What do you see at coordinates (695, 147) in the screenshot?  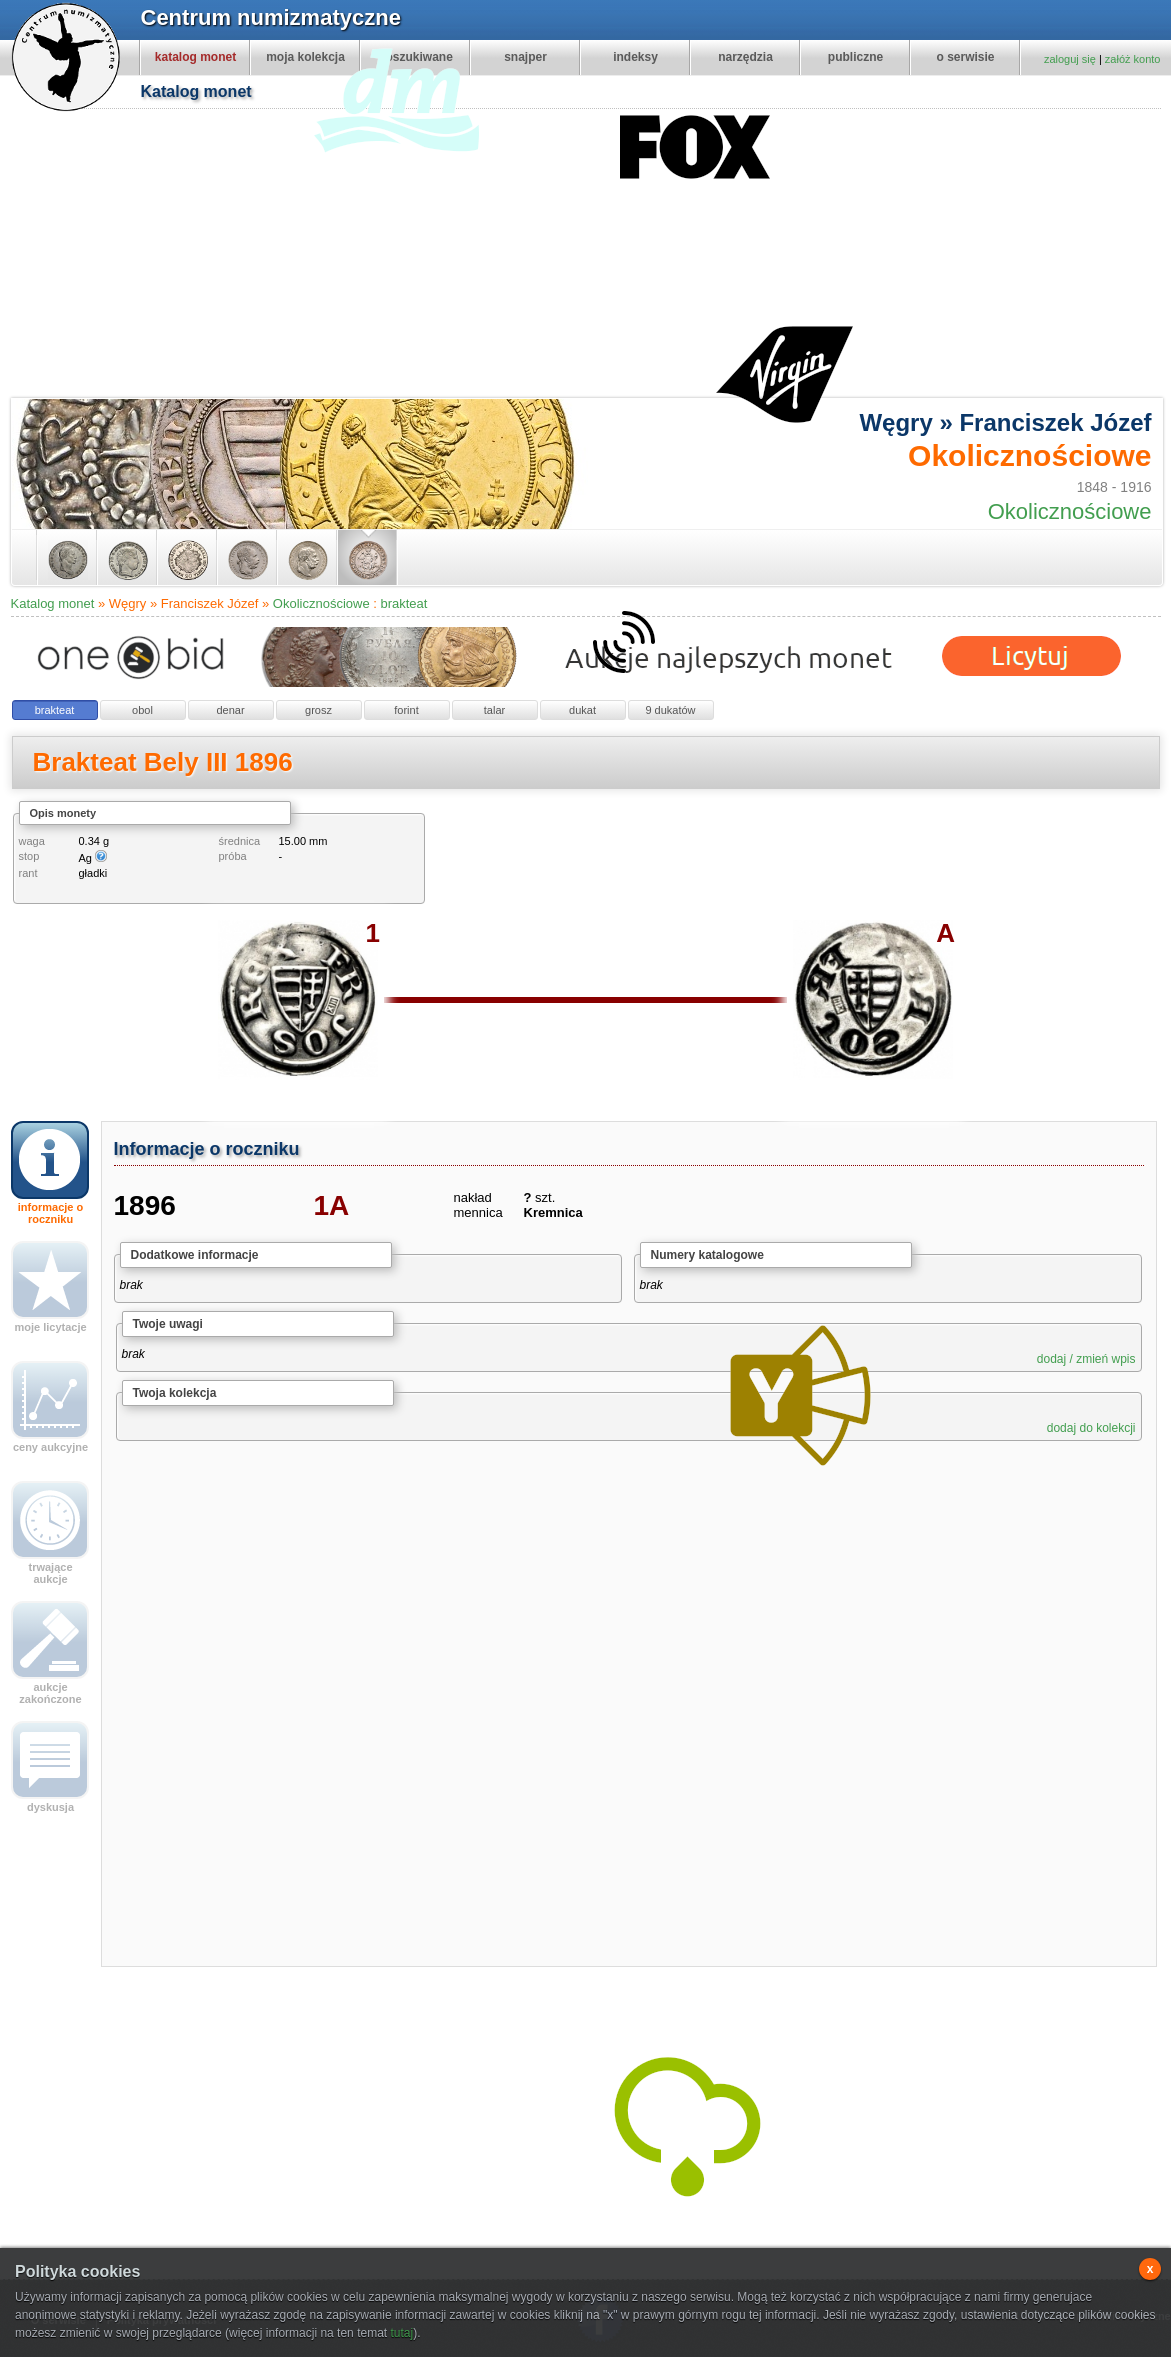 I see `fox broadcasting company logo` at bounding box center [695, 147].